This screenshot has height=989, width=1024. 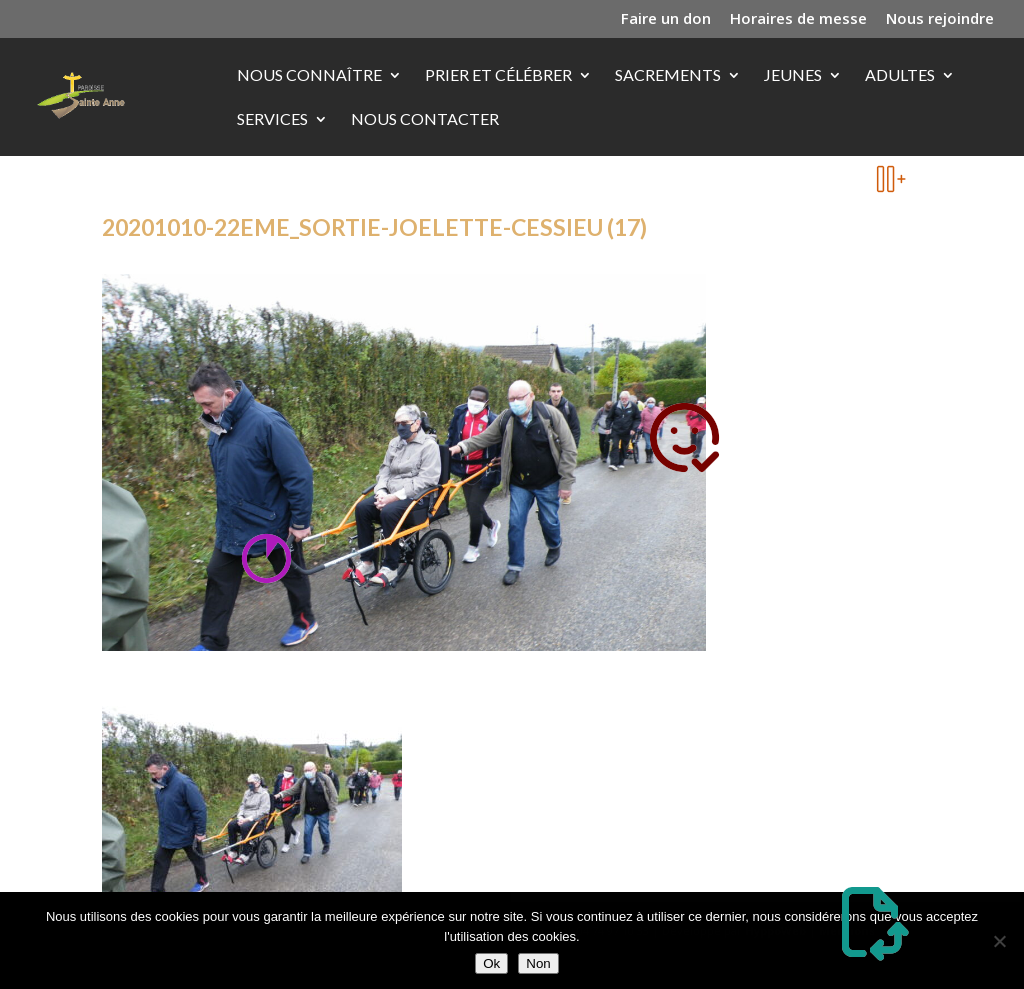 What do you see at coordinates (889, 179) in the screenshot?
I see `add a new column to the right` at bounding box center [889, 179].